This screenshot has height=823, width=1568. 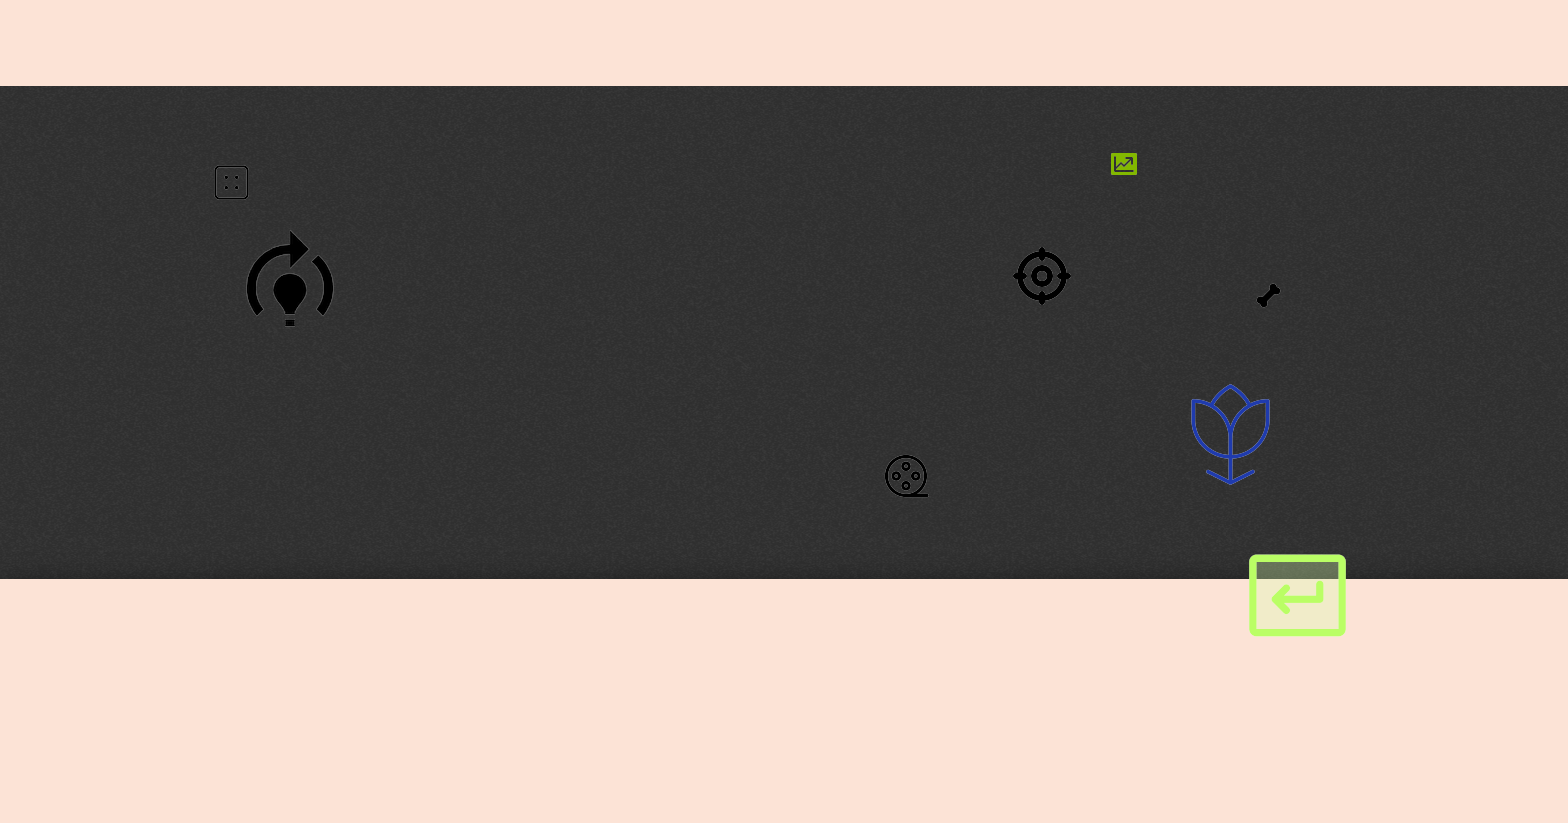 I want to click on access video or film library, so click(x=906, y=476).